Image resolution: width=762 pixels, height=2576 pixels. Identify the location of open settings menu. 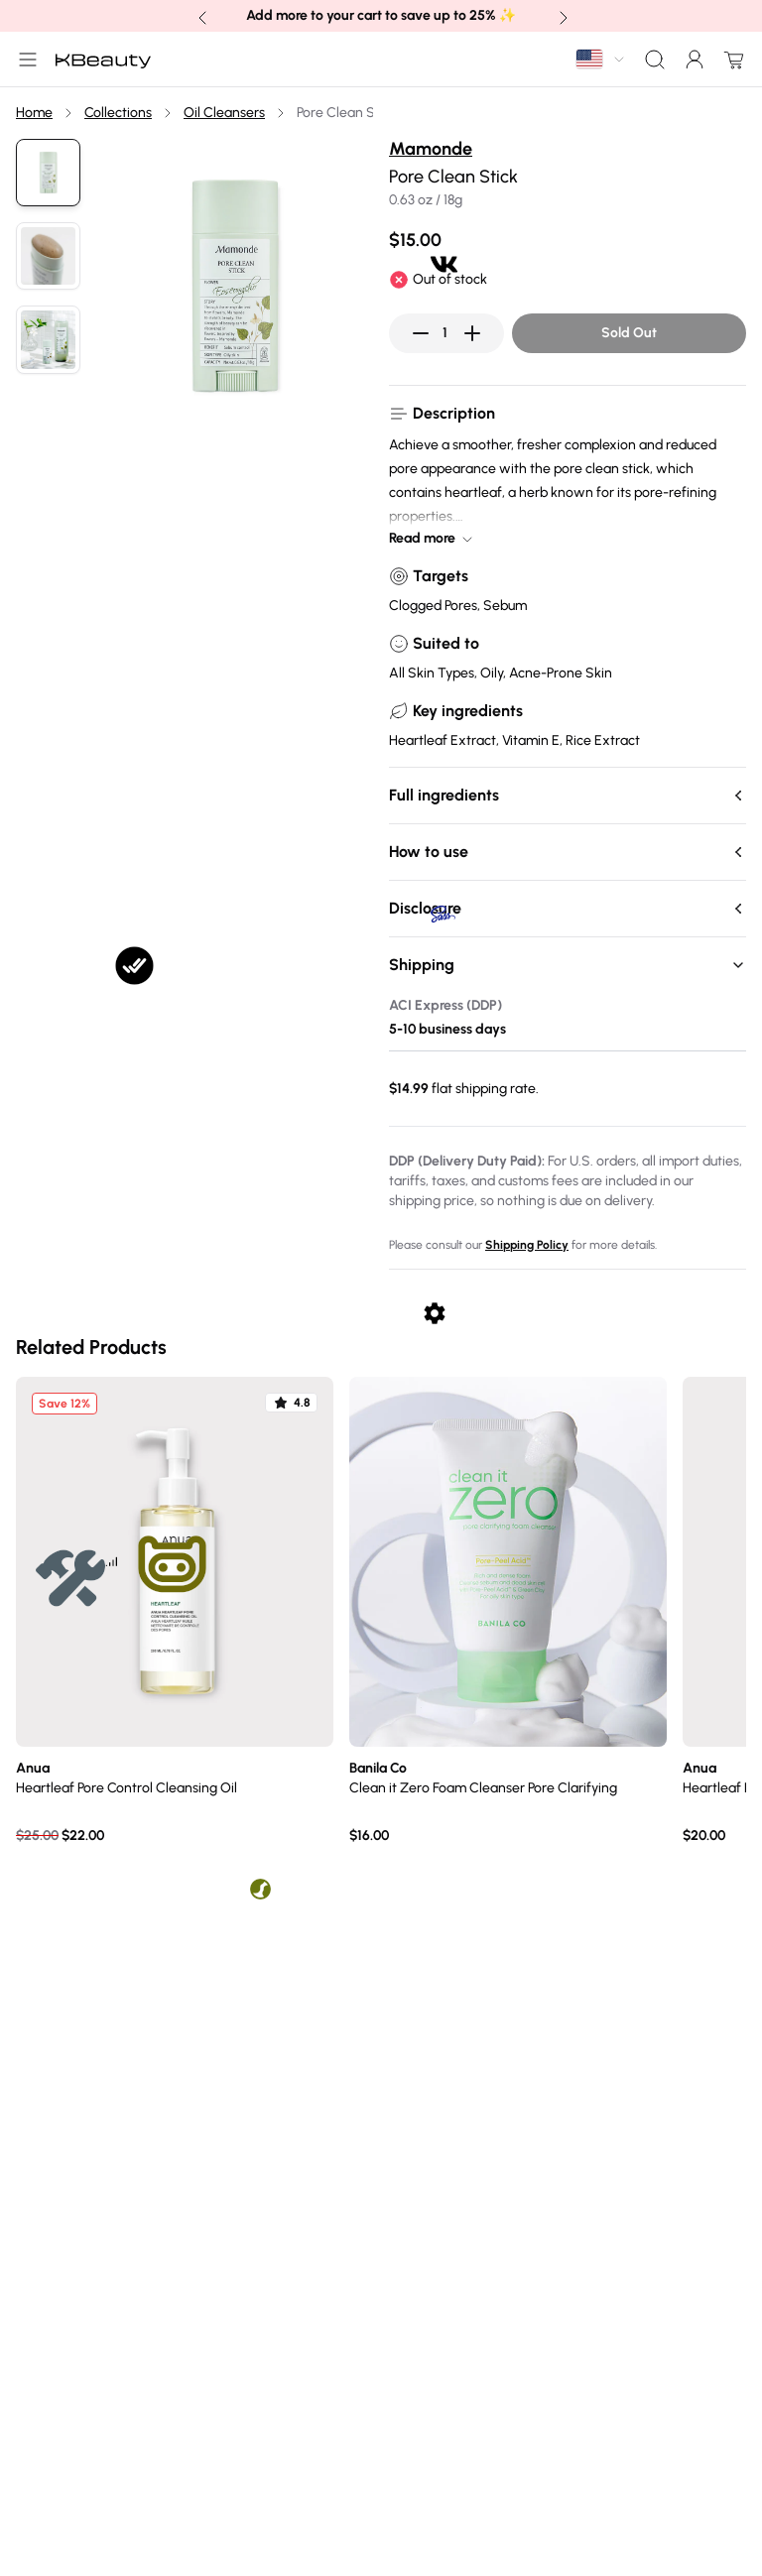
(435, 1313).